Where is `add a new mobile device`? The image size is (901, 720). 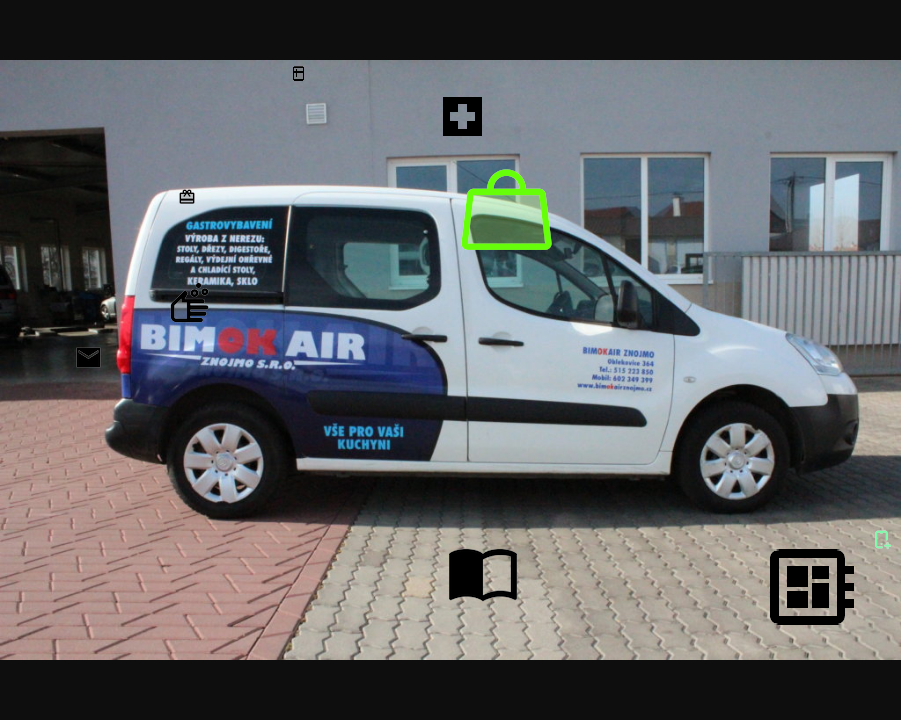
add a new mobile device is located at coordinates (881, 539).